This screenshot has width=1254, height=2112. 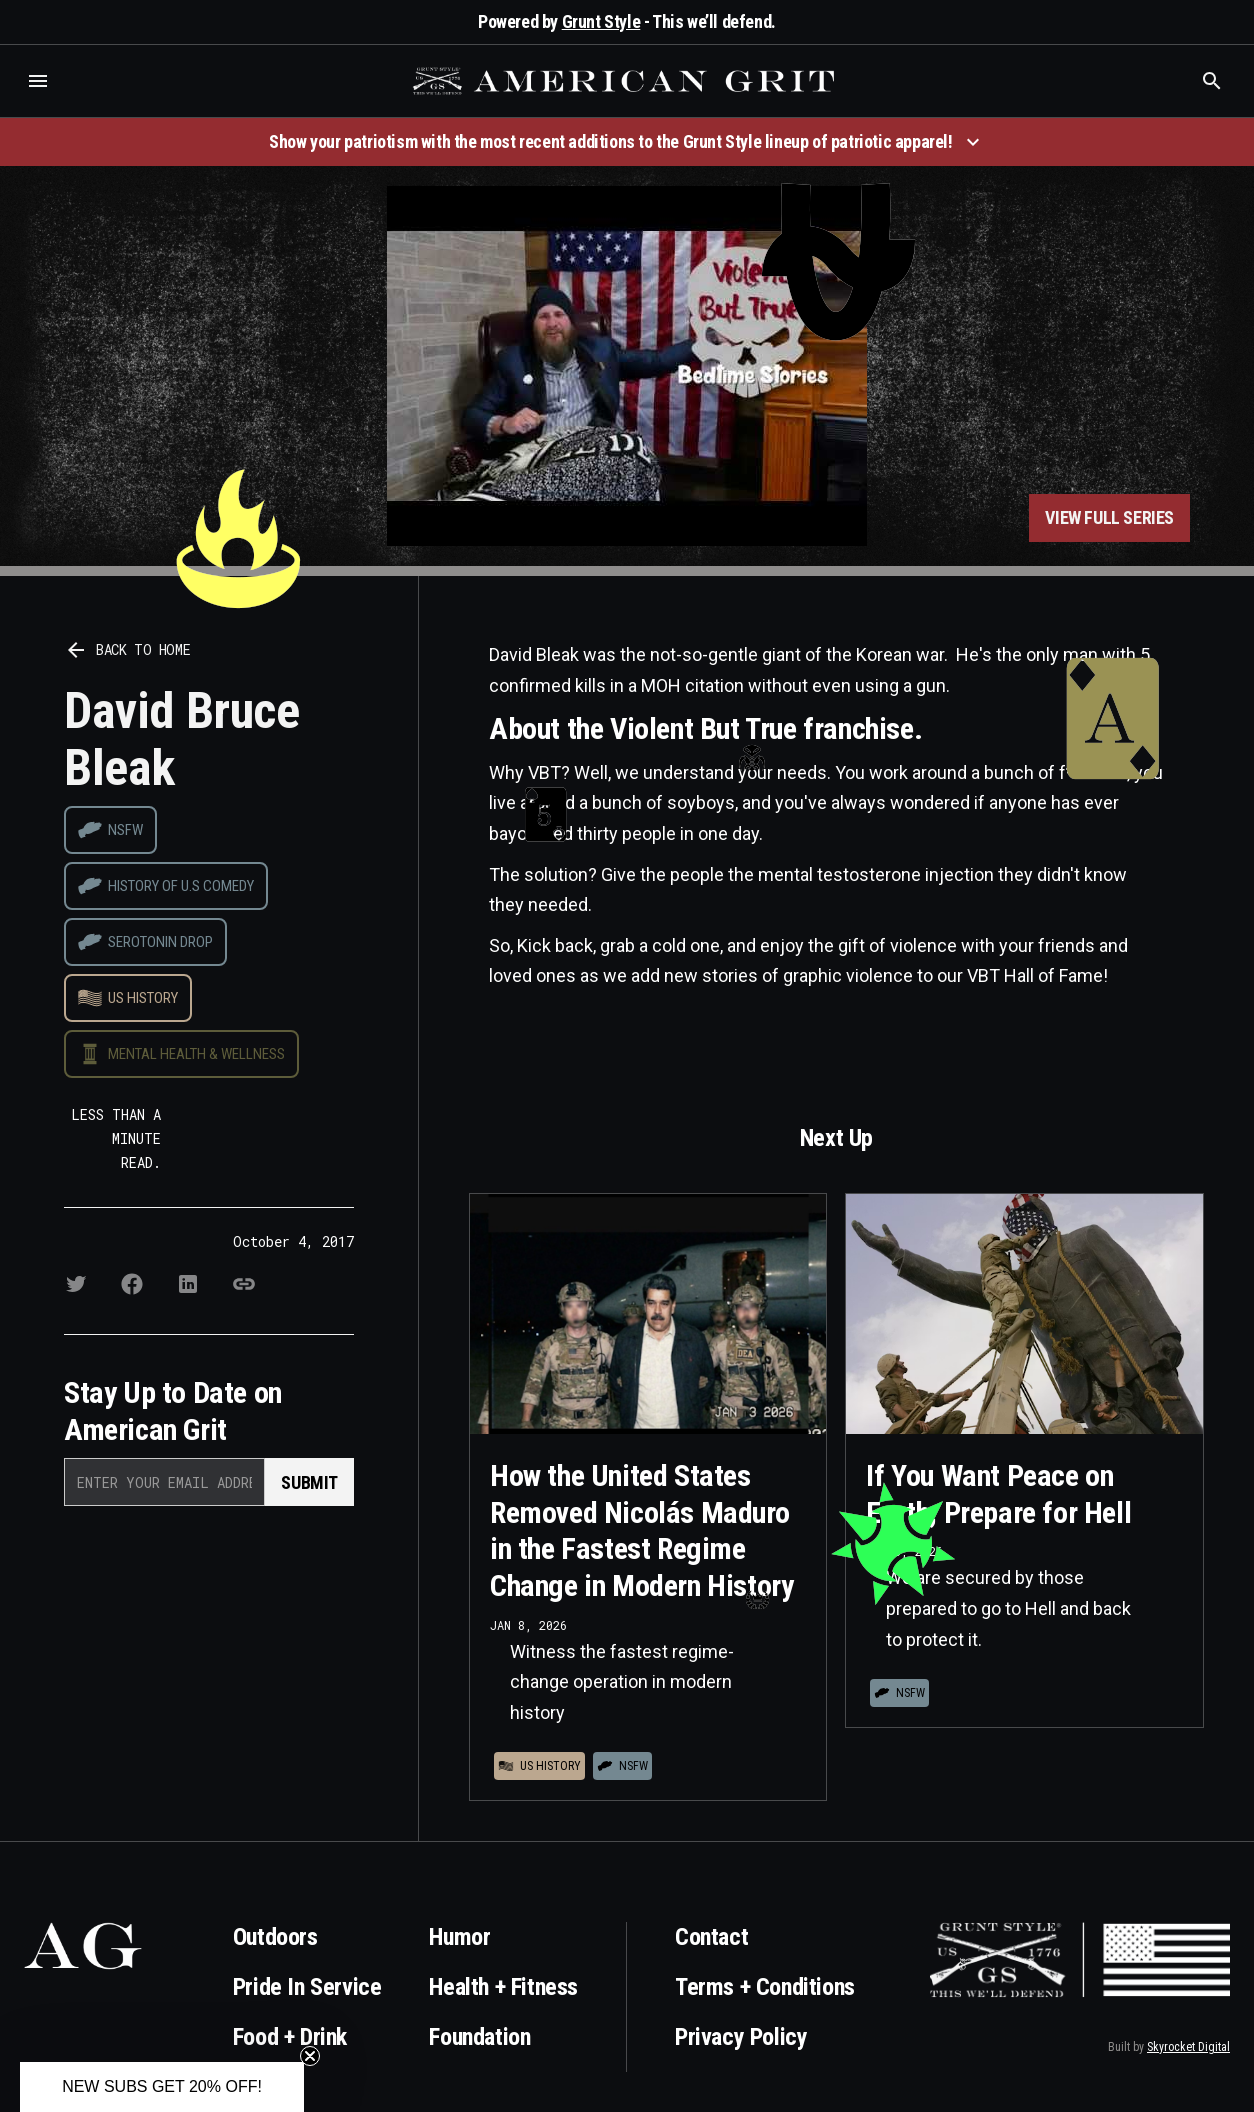 I want to click on play a card game or access casino games, so click(x=1112, y=718).